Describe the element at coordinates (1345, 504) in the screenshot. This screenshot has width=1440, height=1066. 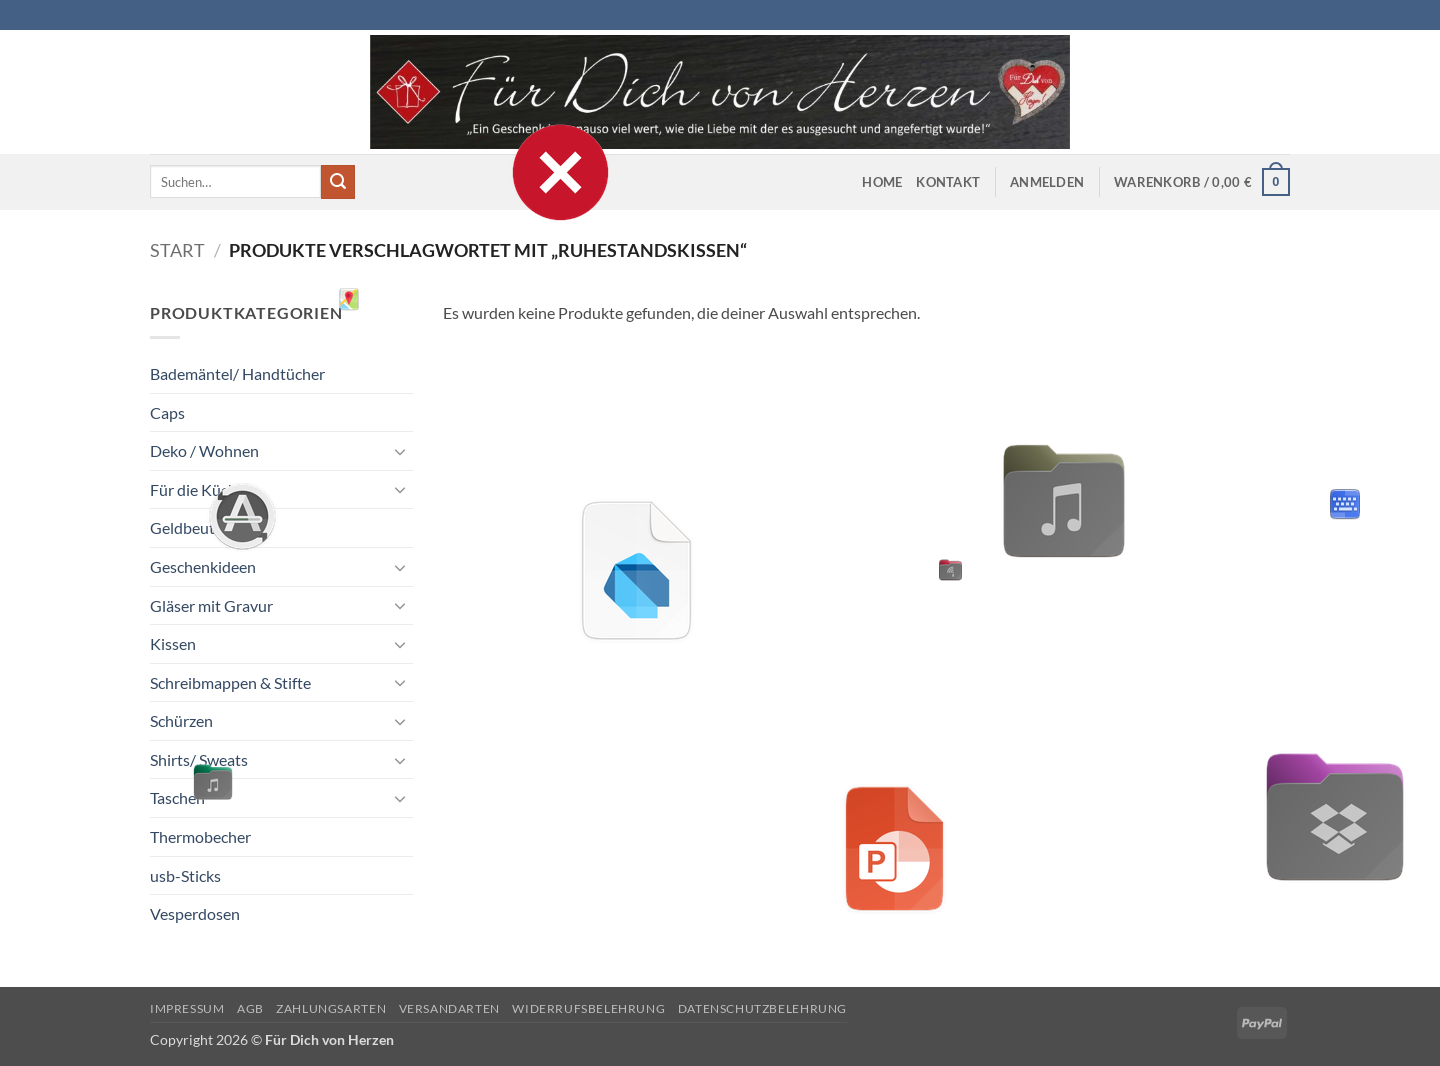
I see `access keyboard and input method settings` at that location.